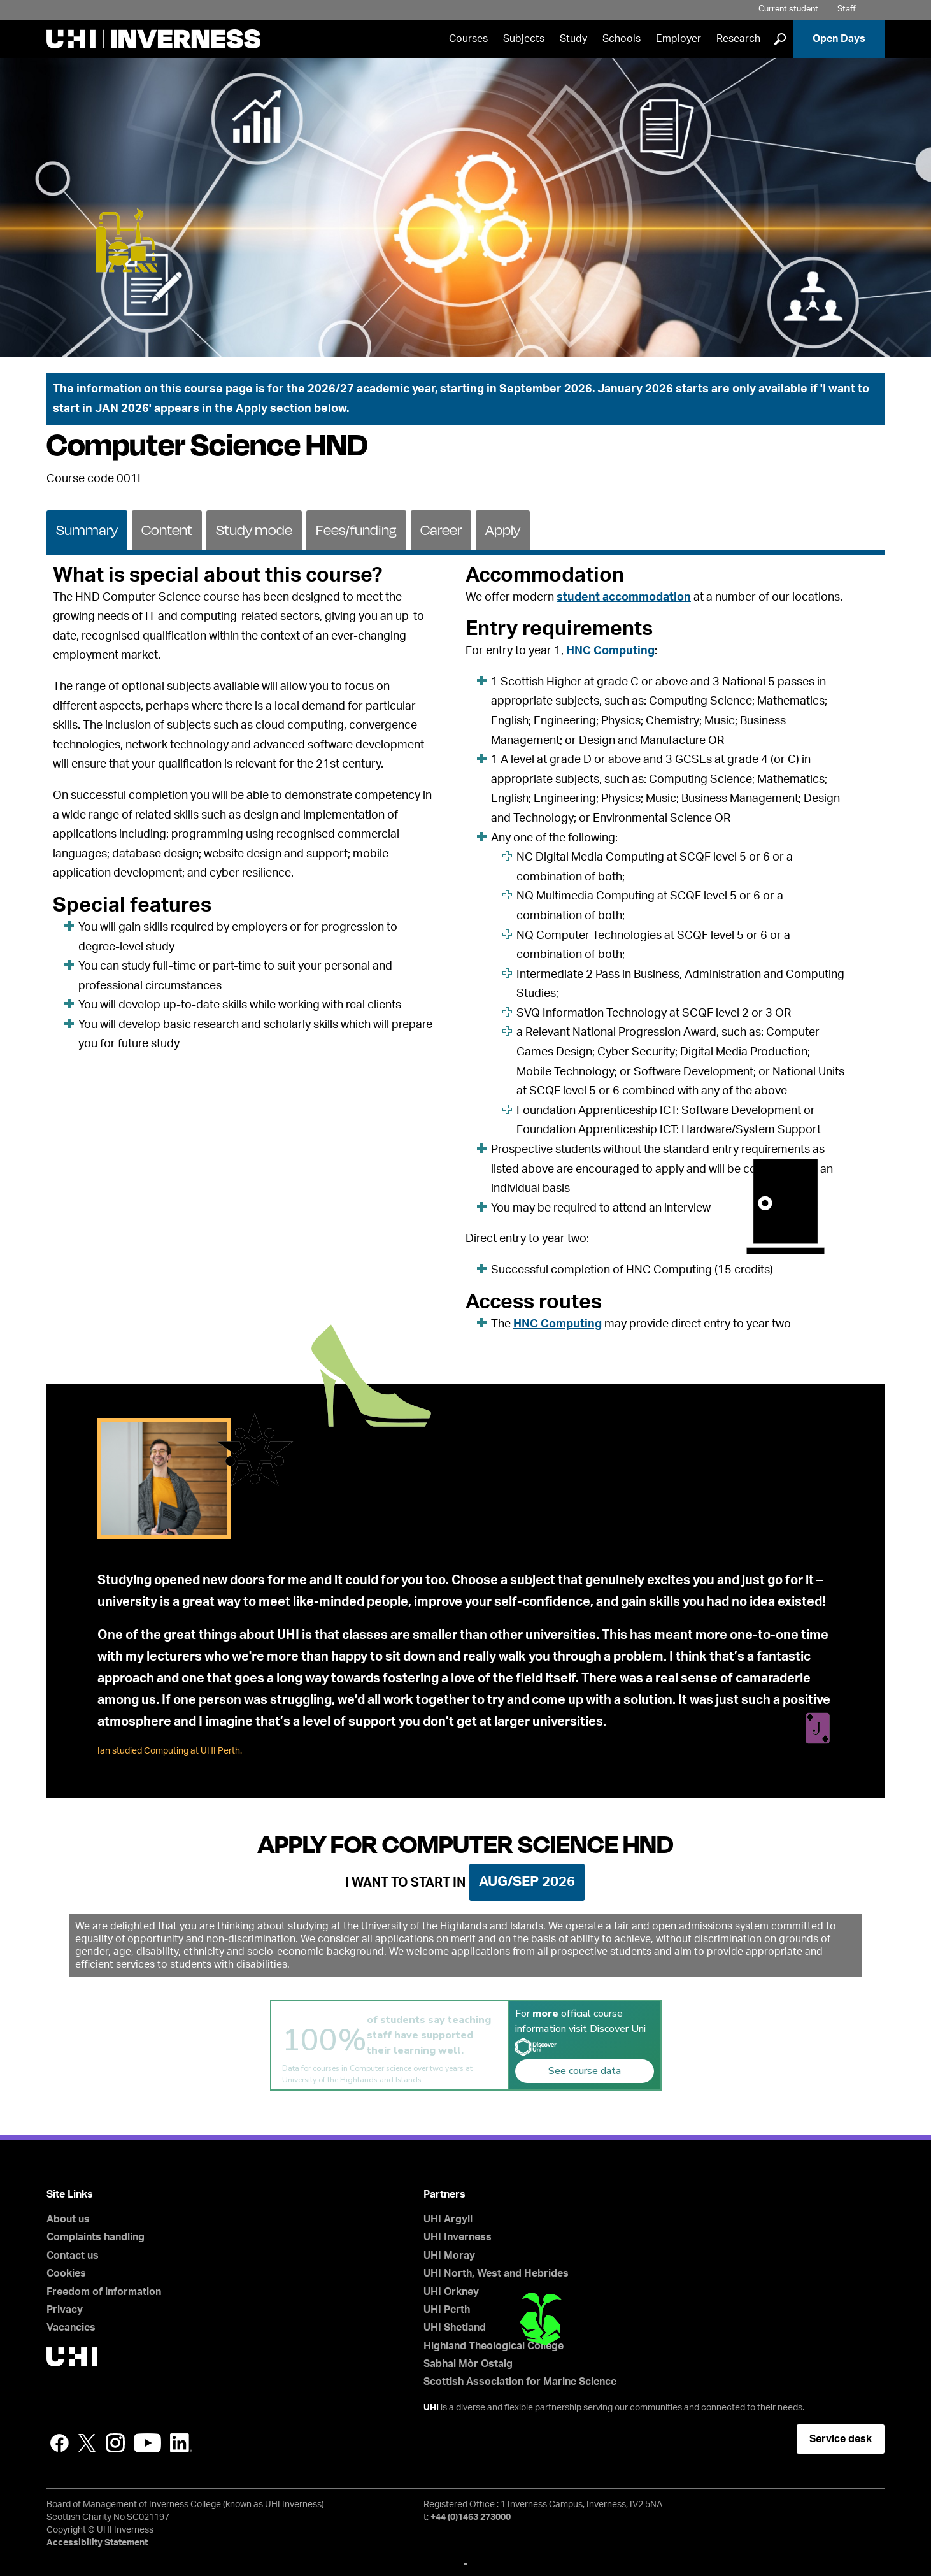  Describe the element at coordinates (541, 2319) in the screenshot. I see `plant a seed or start growing crops` at that location.